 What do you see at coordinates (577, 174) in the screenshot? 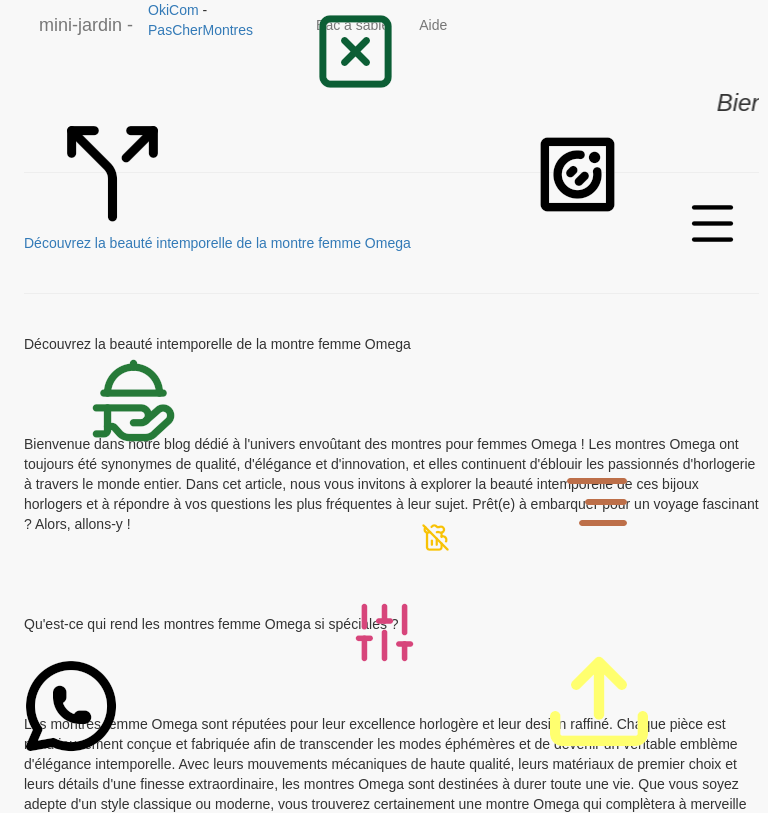
I see `access laundry or washing machine controls` at bounding box center [577, 174].